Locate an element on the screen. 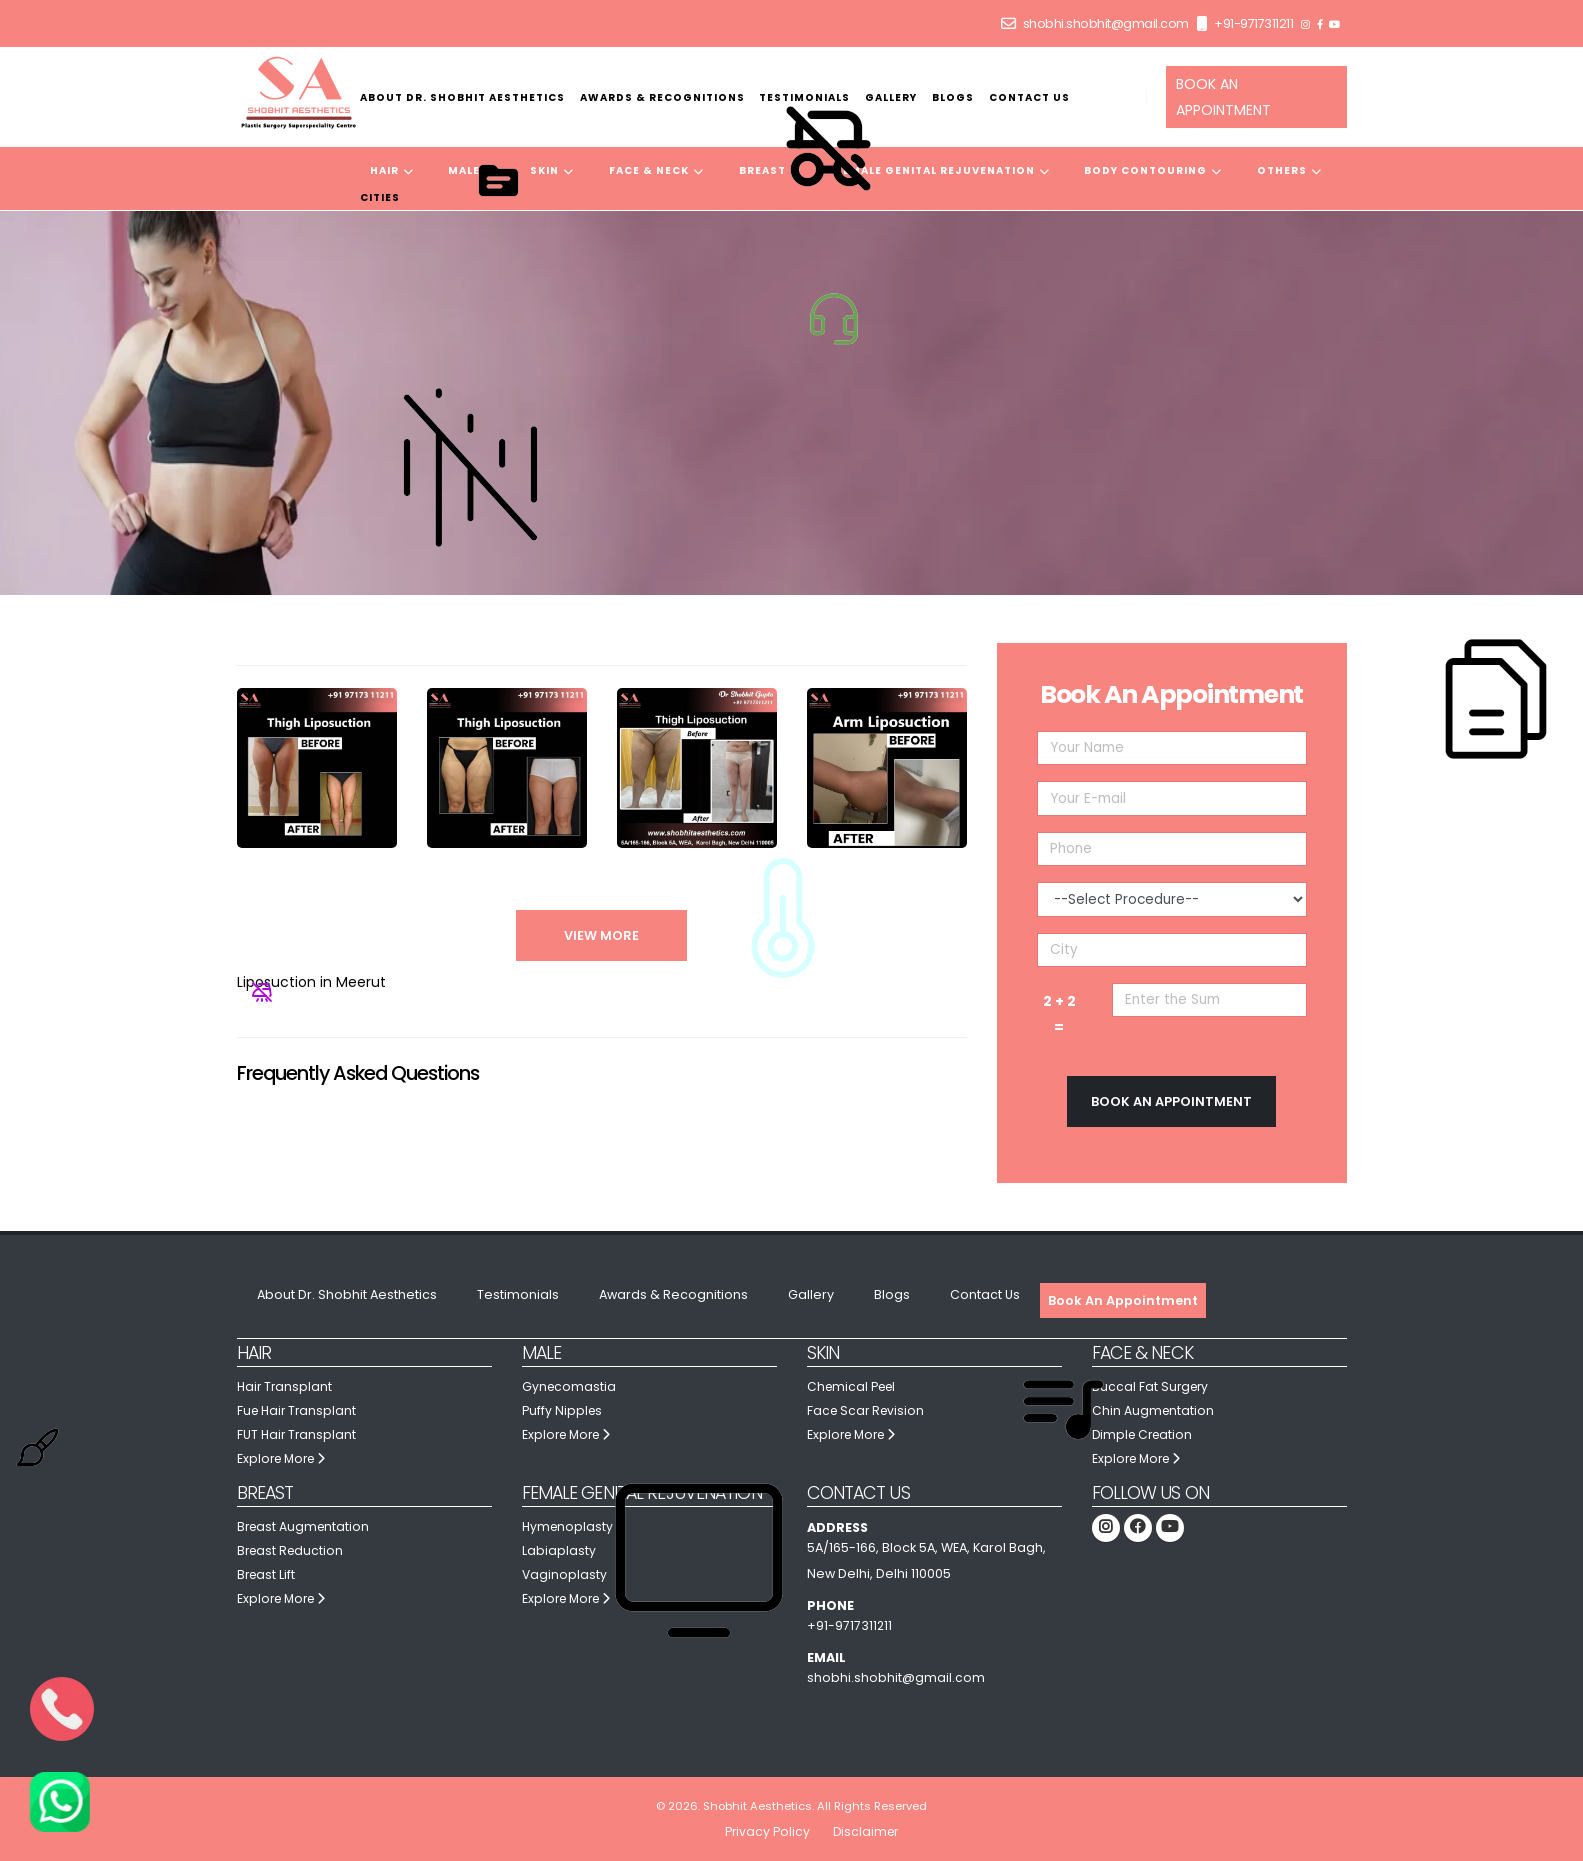 This screenshot has width=1583, height=1861. disable incognito or private browsing mode is located at coordinates (828, 148).